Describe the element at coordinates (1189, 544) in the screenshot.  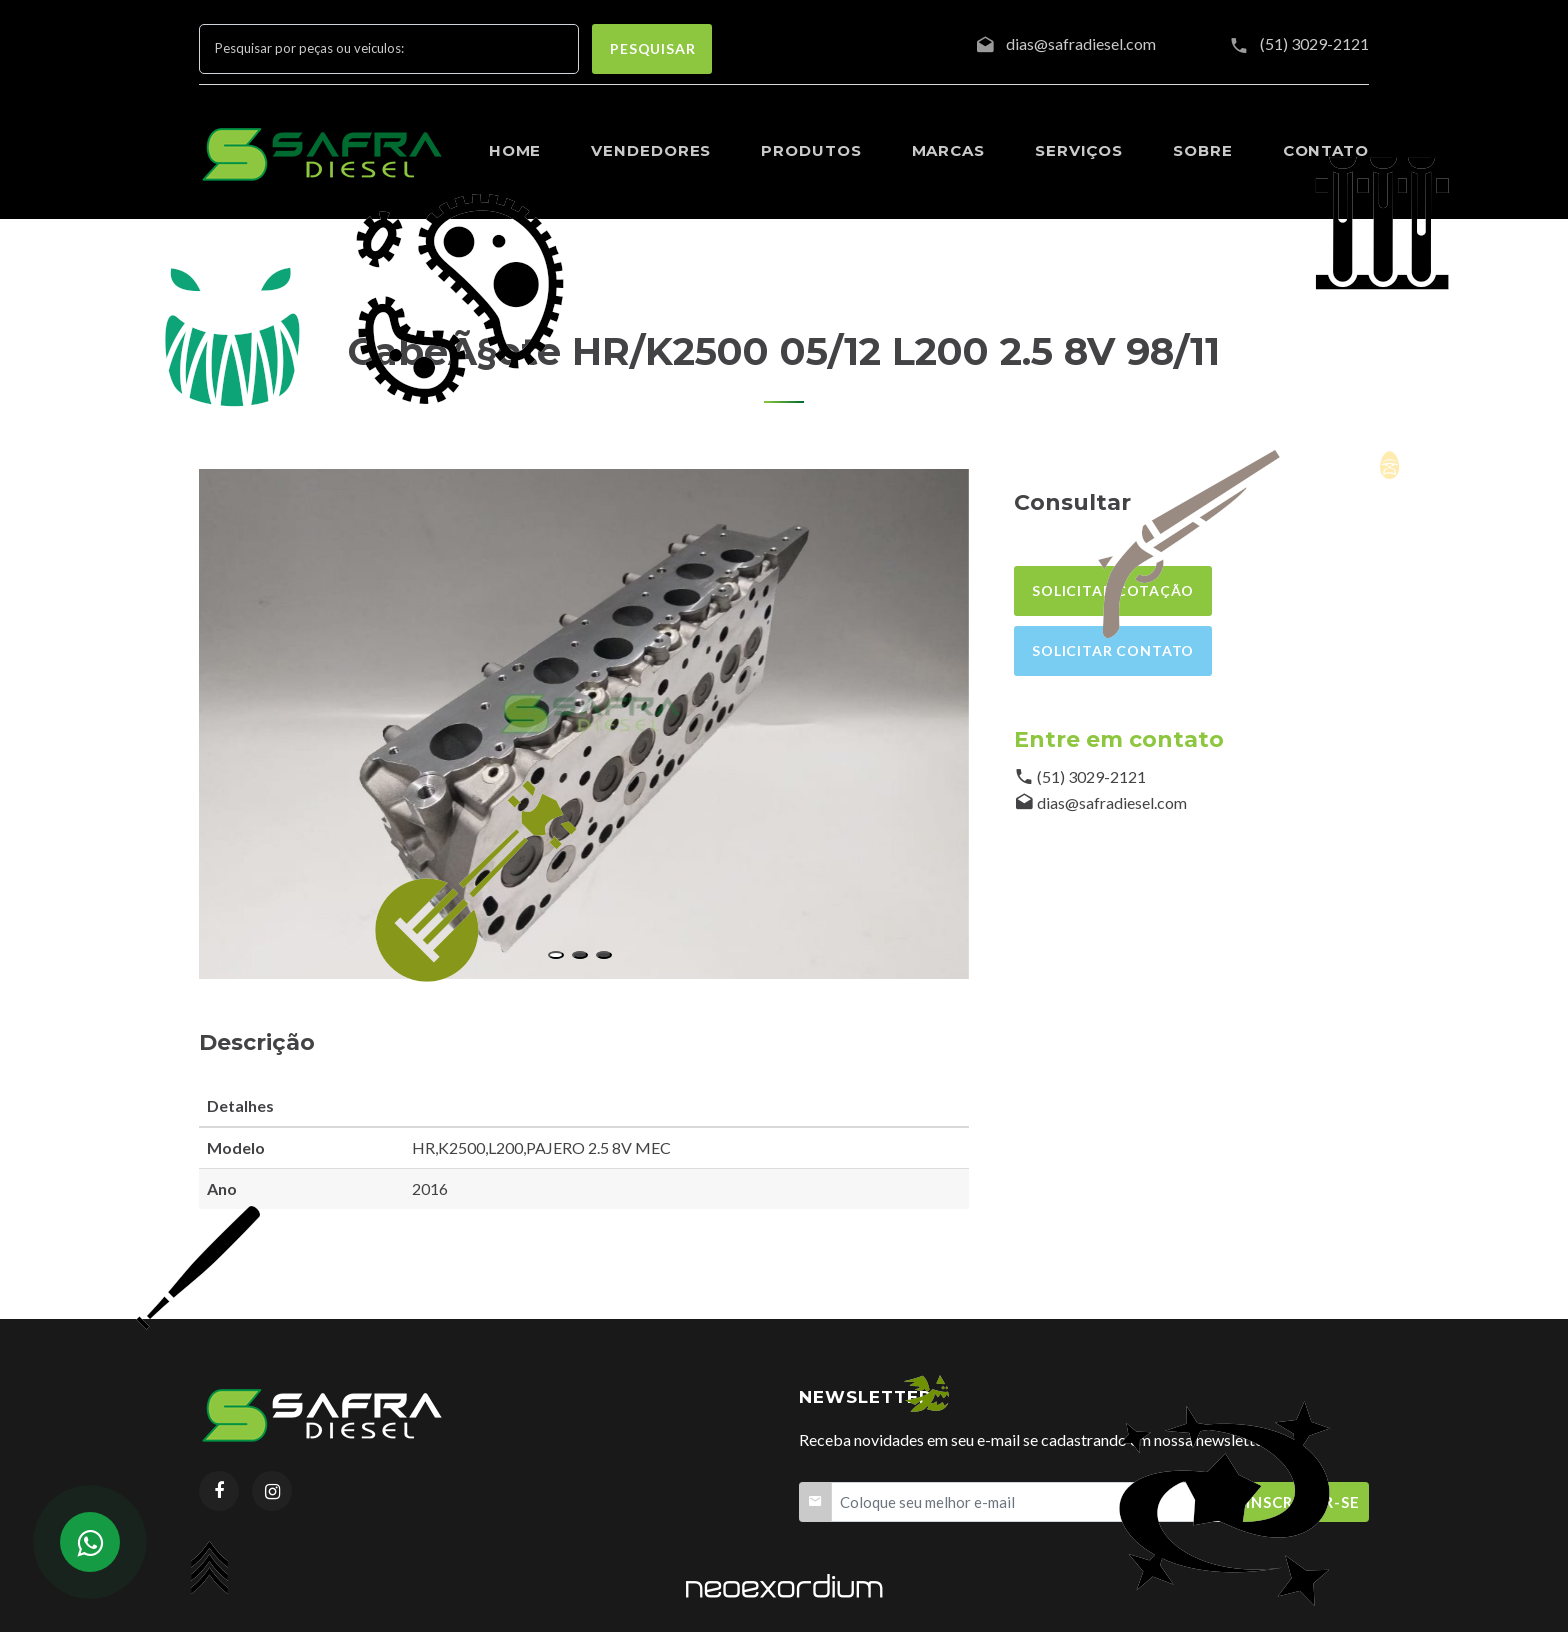
I see `select sawed-off shotgun weapon` at that location.